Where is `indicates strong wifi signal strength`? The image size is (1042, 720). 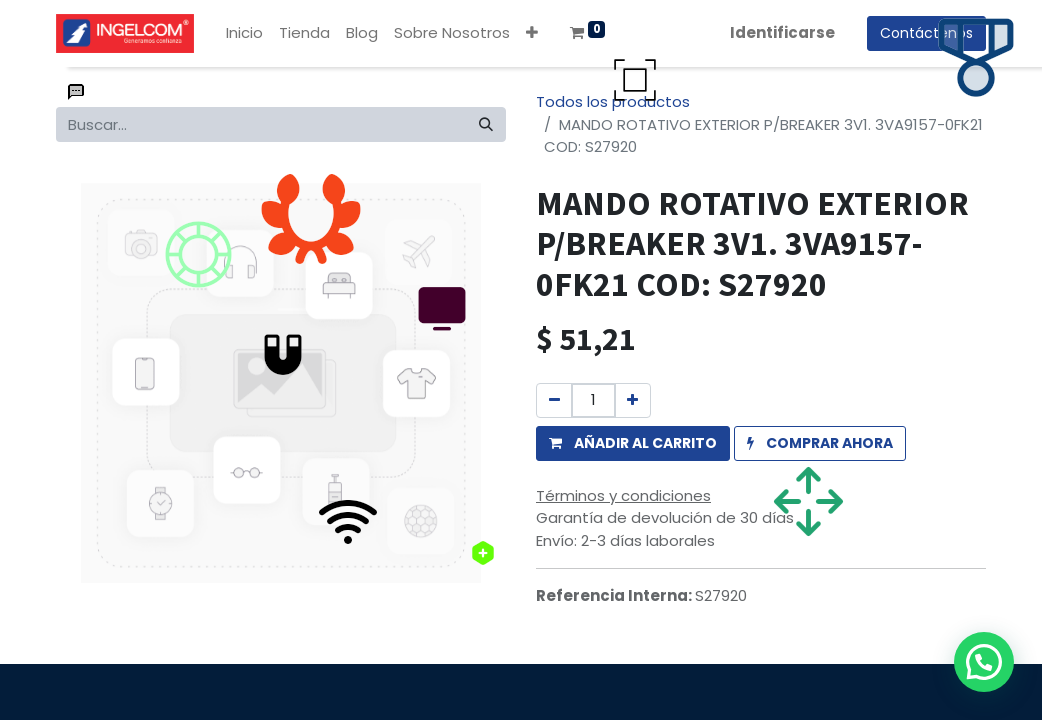 indicates strong wifi signal strength is located at coordinates (348, 521).